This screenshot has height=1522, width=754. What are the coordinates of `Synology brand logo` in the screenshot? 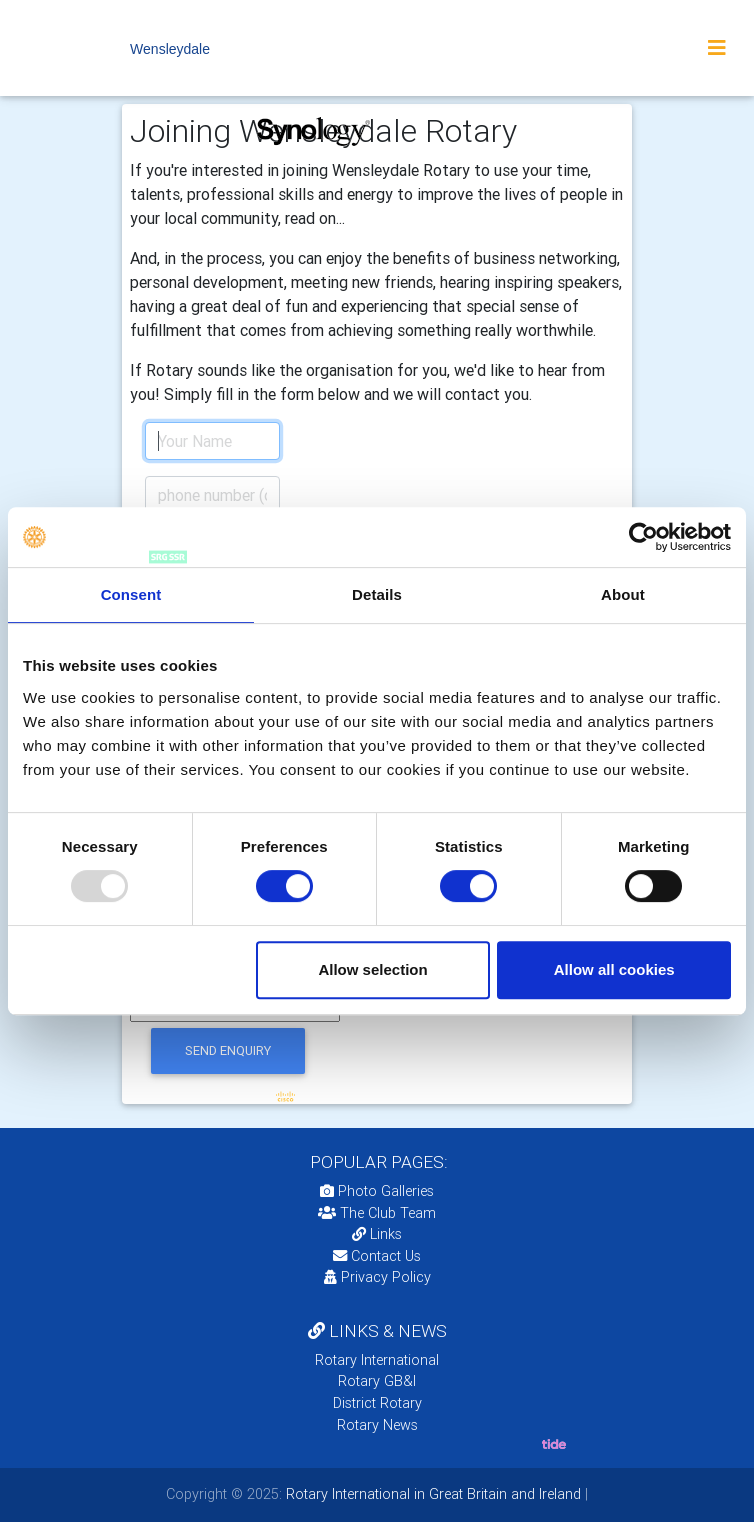 It's located at (313, 131).